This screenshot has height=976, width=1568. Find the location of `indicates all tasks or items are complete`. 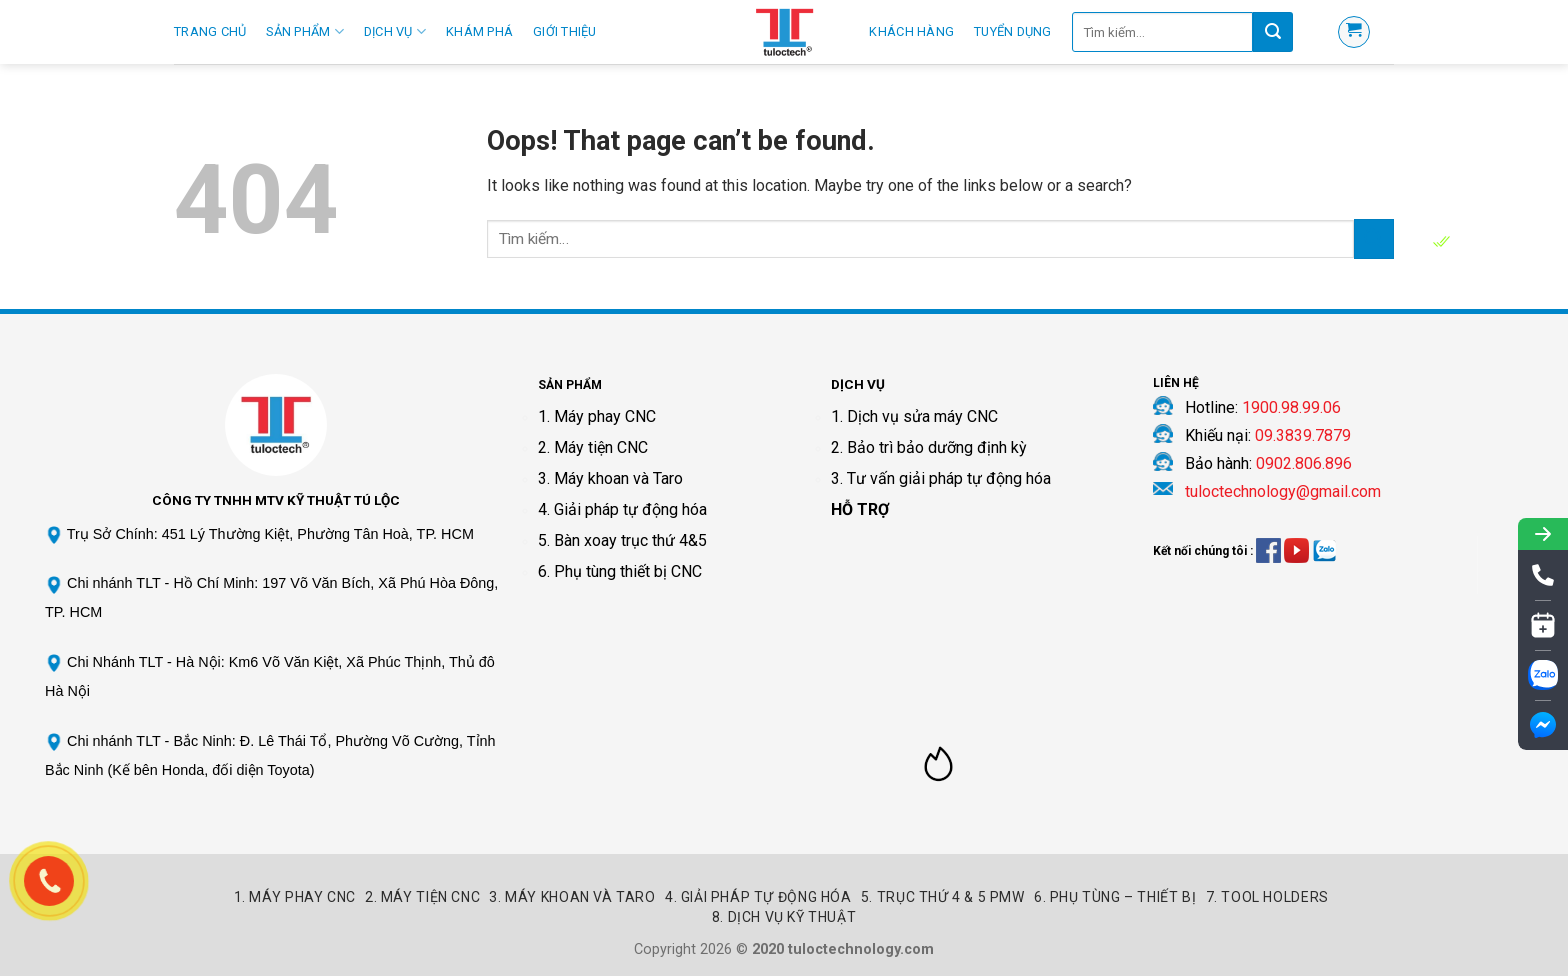

indicates all tasks or items are complete is located at coordinates (1441, 241).